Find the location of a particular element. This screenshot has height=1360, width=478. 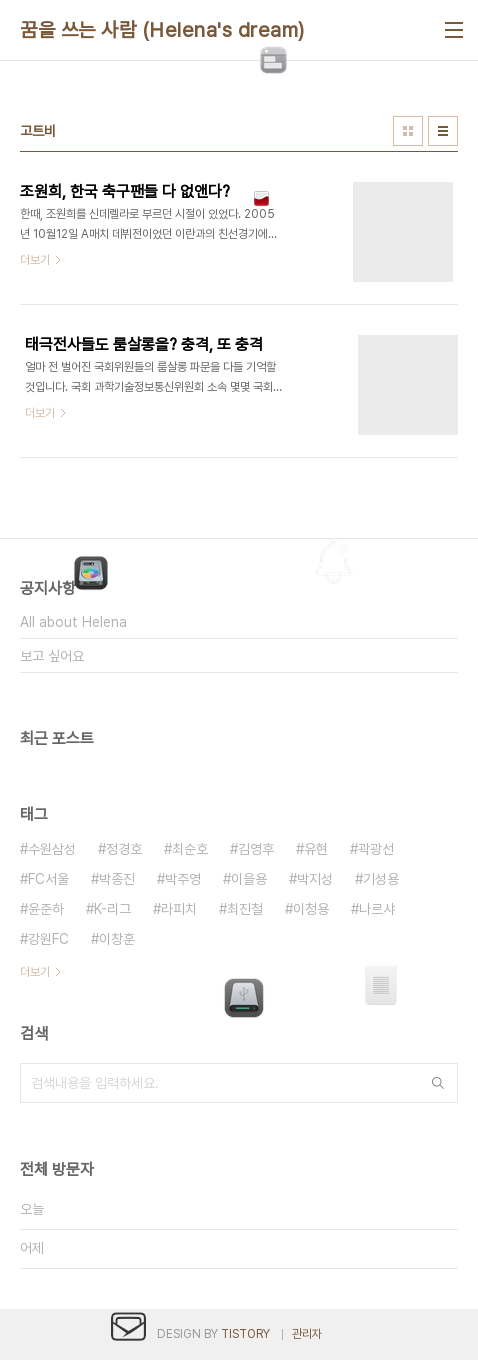

open a text template file is located at coordinates (381, 985).